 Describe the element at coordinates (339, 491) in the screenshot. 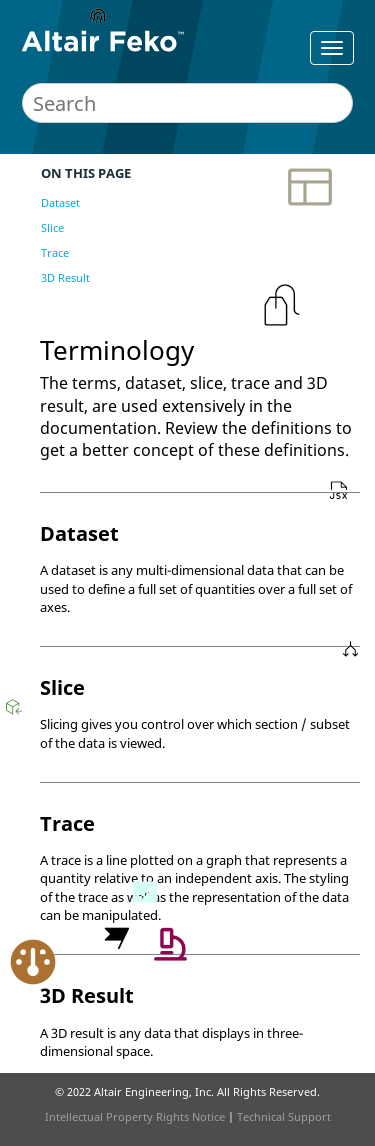

I see `jsx file type indicator` at that location.